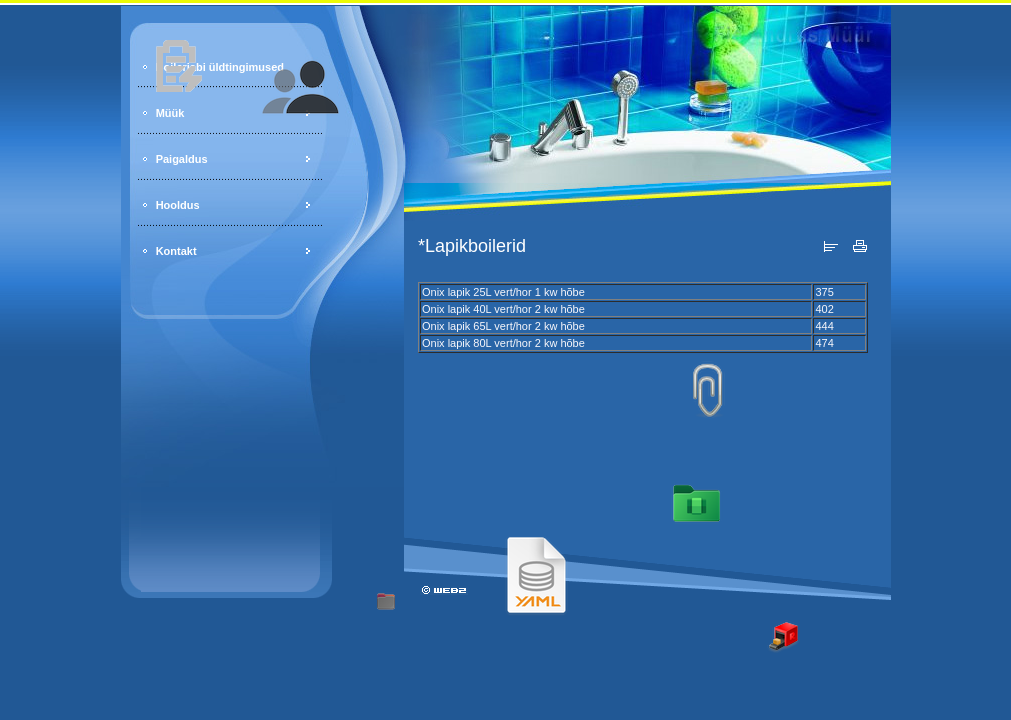  I want to click on view group or shared folder, so click(300, 79).